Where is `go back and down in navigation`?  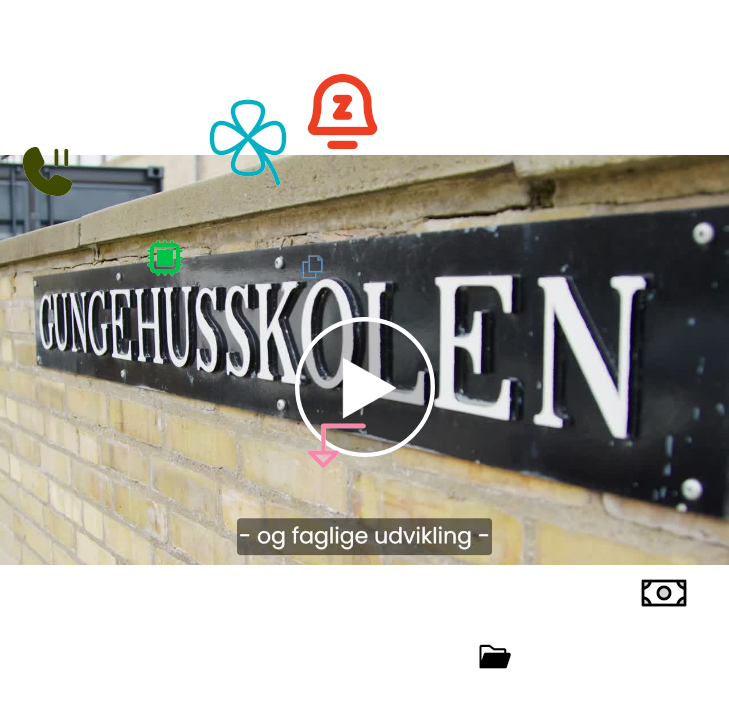
go back and down in navigation is located at coordinates (334, 441).